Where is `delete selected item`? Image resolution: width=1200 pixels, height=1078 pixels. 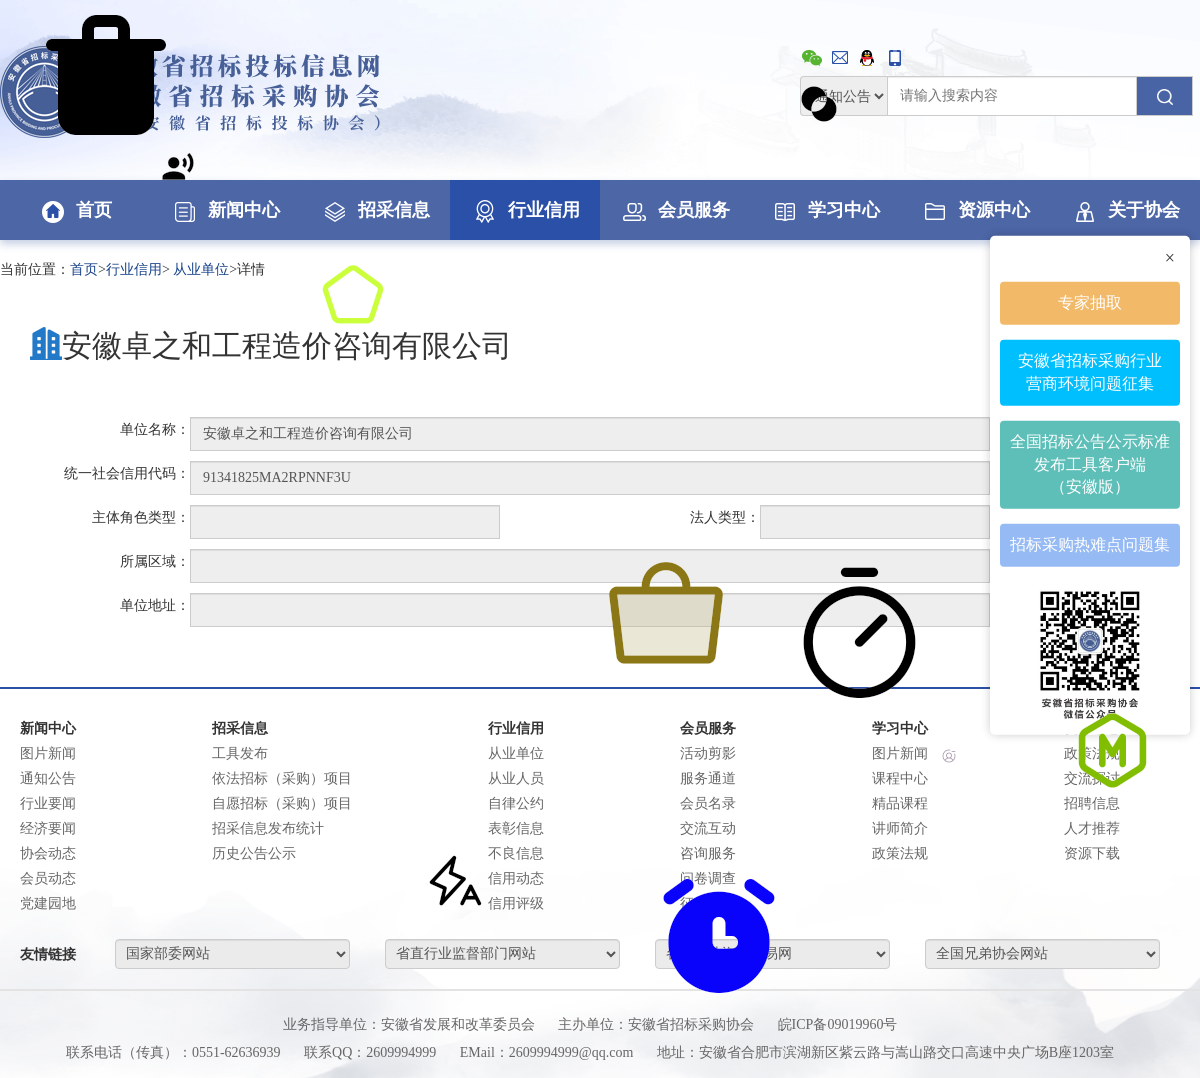 delete selected item is located at coordinates (106, 75).